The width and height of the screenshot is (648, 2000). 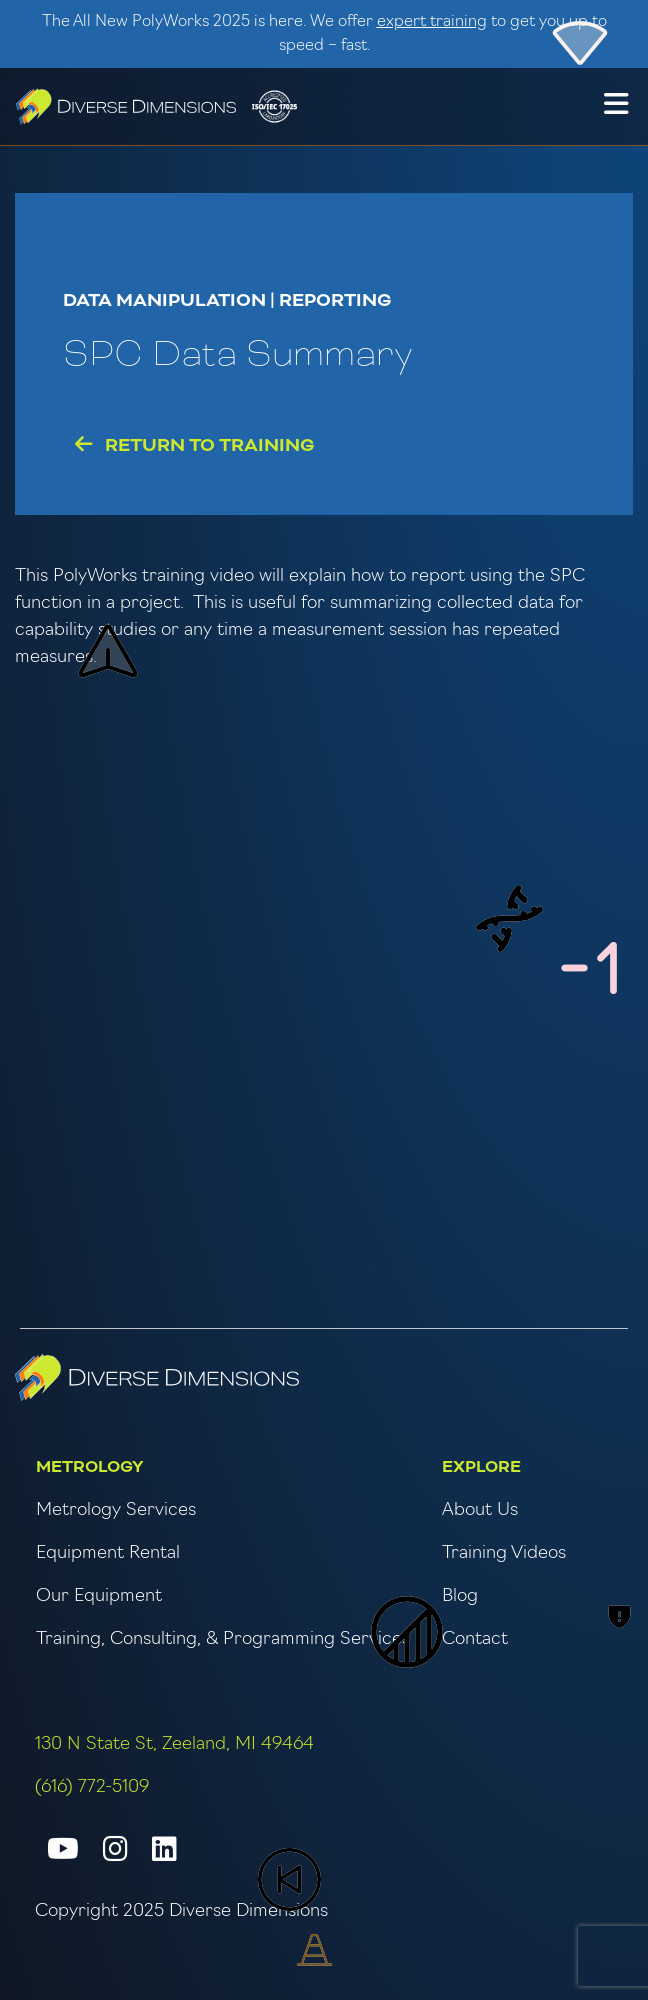 What do you see at coordinates (314, 1950) in the screenshot?
I see `indicates a work in progress or under construction area` at bounding box center [314, 1950].